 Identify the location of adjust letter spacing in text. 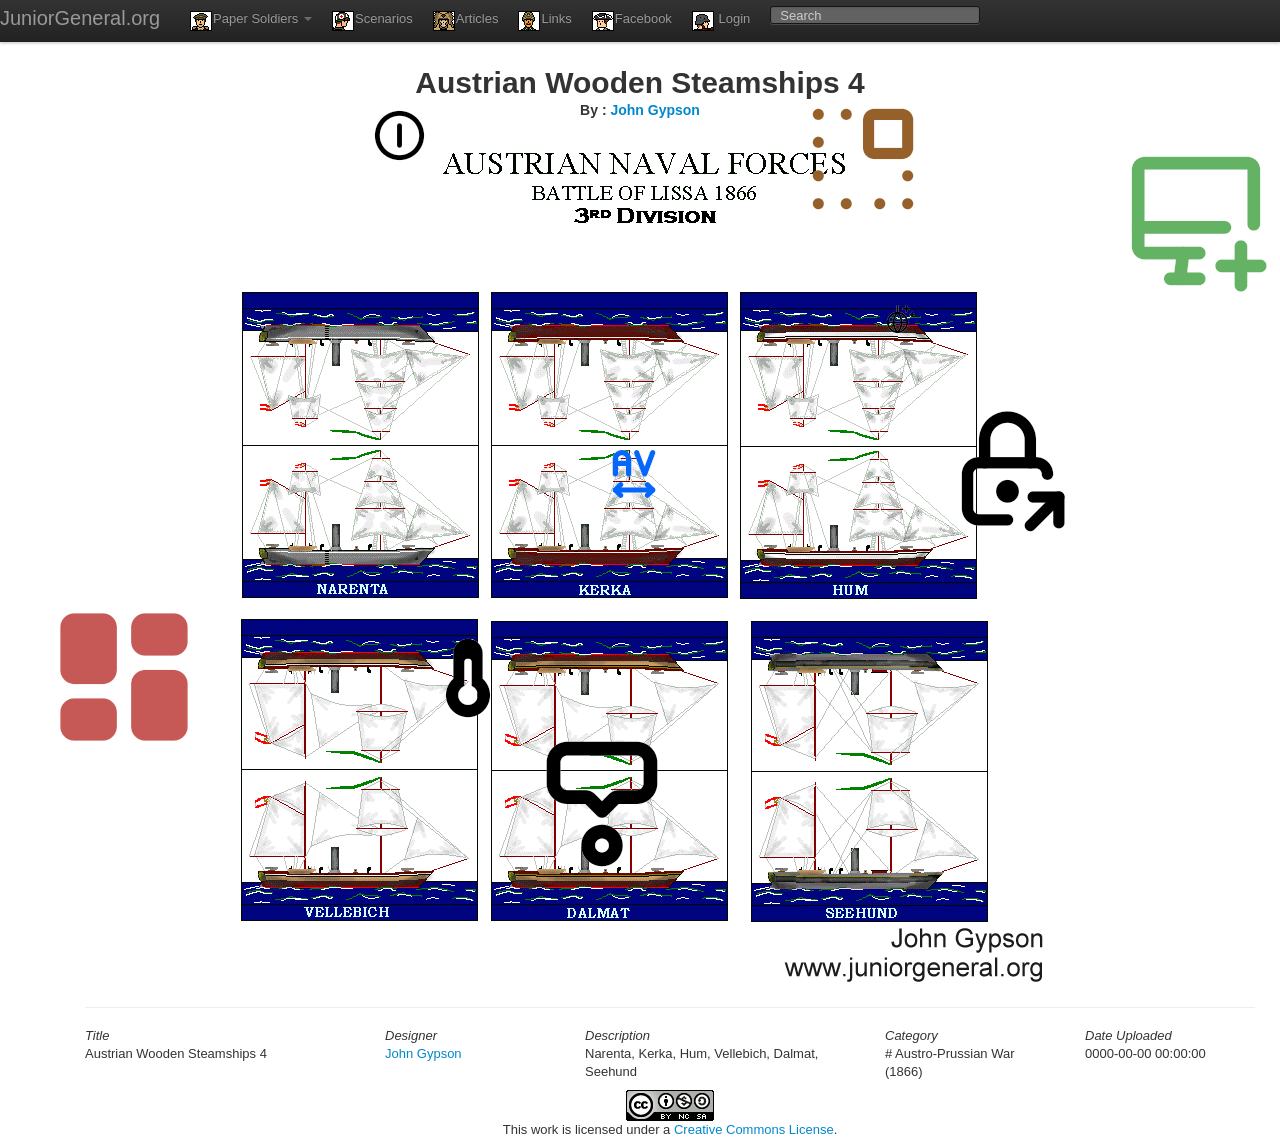
(634, 474).